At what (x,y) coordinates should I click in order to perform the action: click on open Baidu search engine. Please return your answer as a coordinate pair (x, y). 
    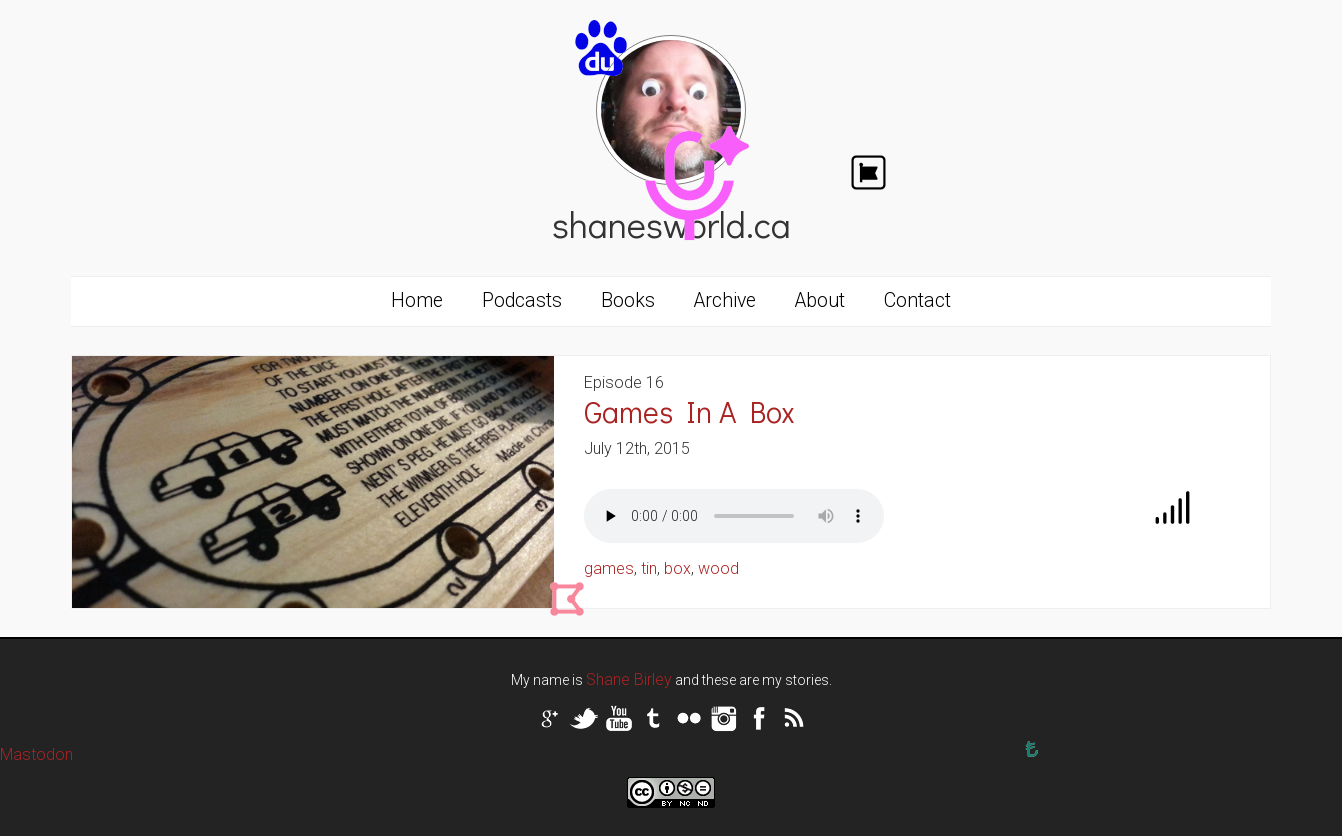
    Looking at the image, I should click on (601, 48).